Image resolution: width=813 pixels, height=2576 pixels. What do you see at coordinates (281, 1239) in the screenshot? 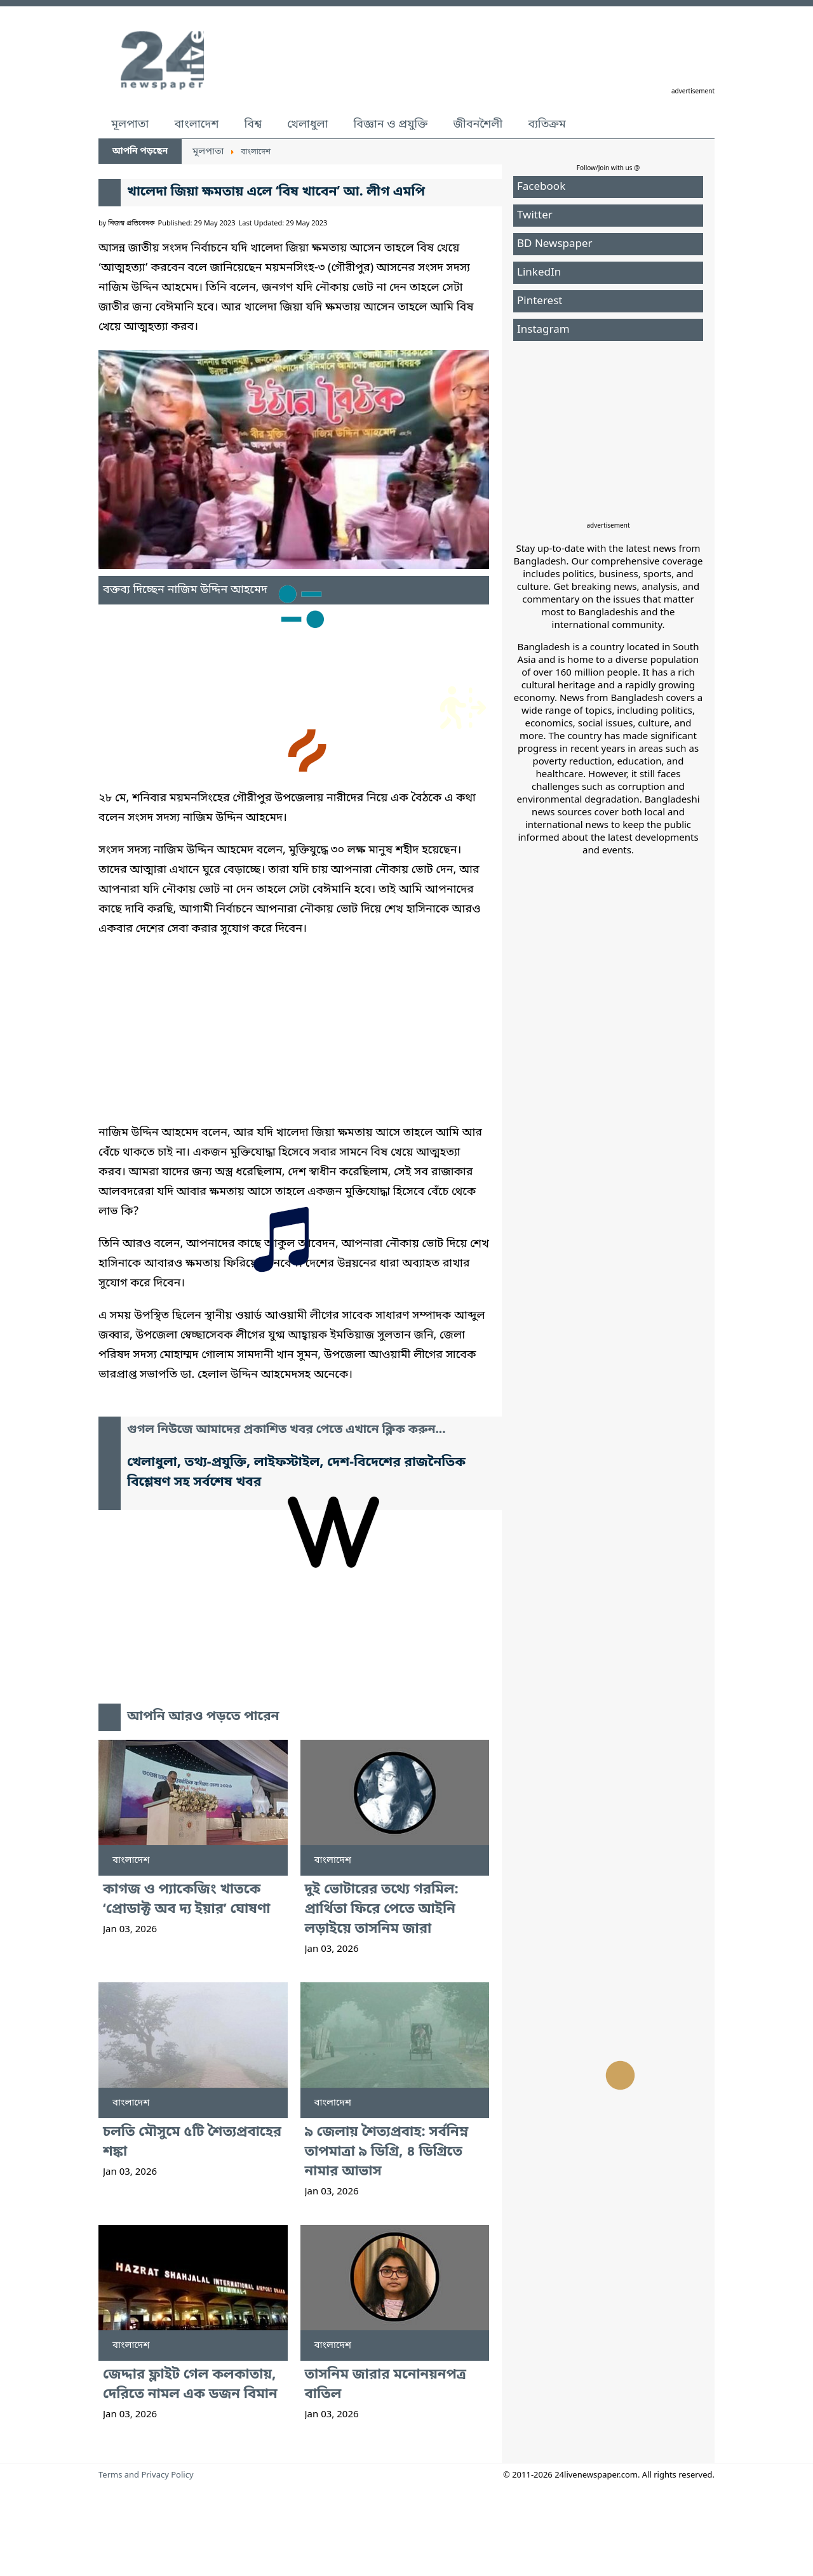
I see `open itunes music library` at bounding box center [281, 1239].